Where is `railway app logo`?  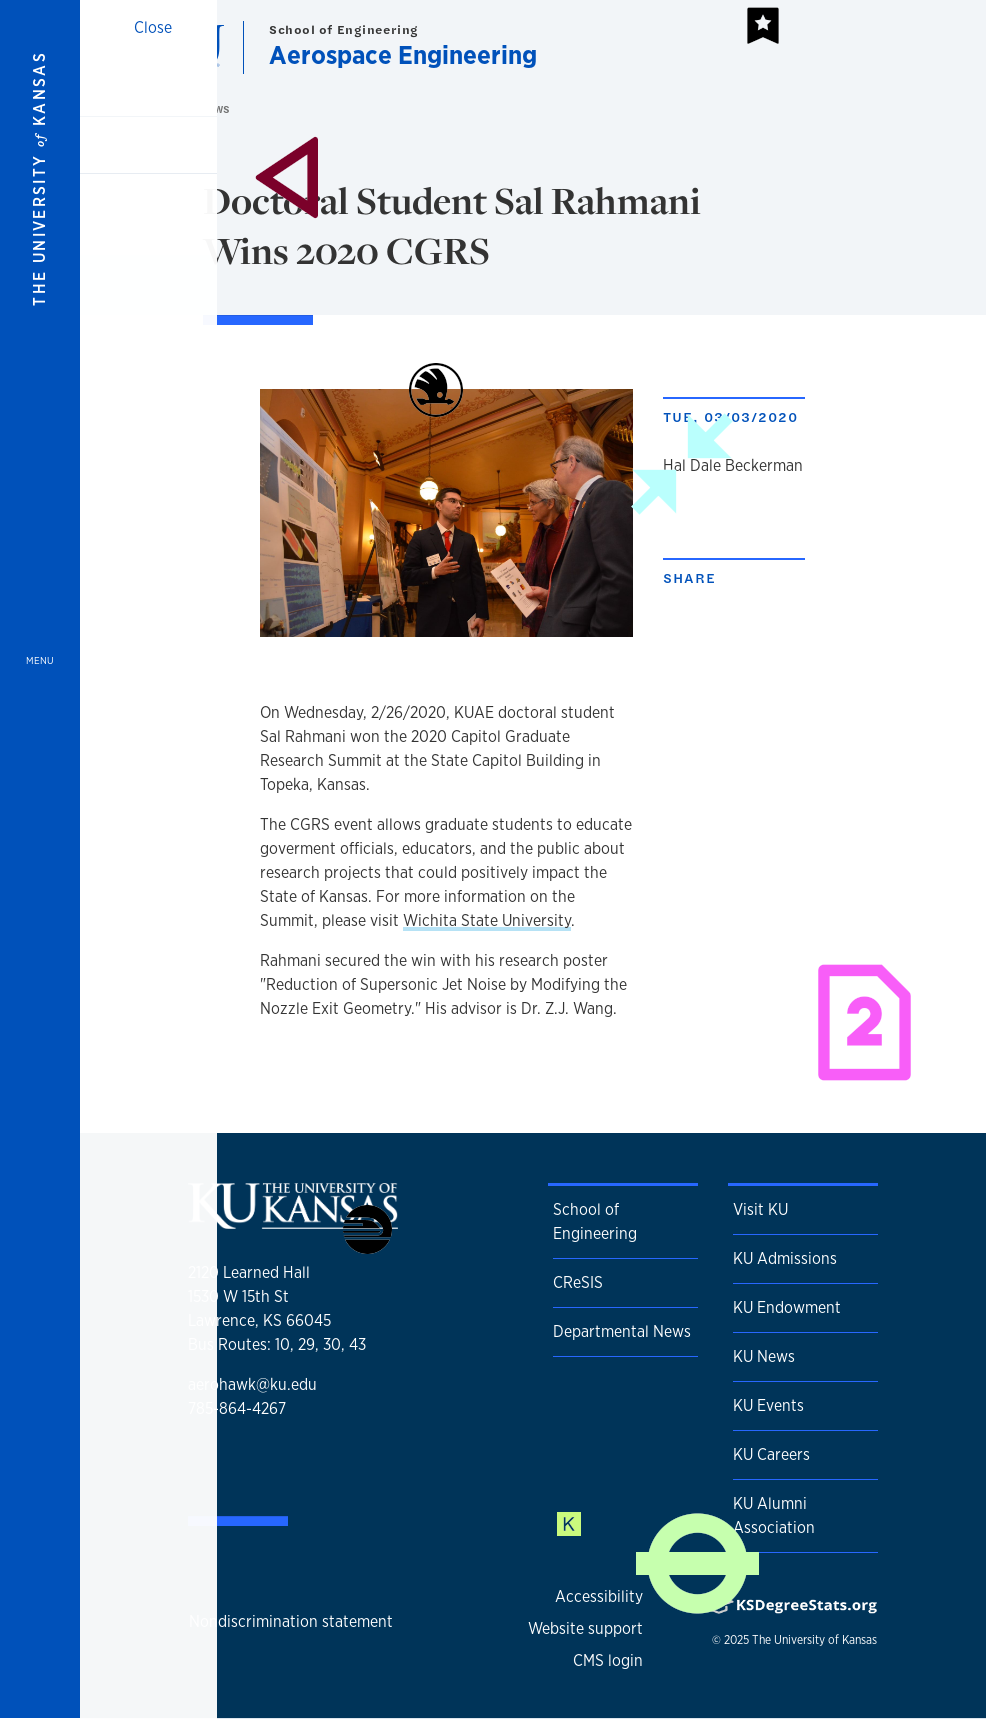
railway app logo is located at coordinates (367, 1229).